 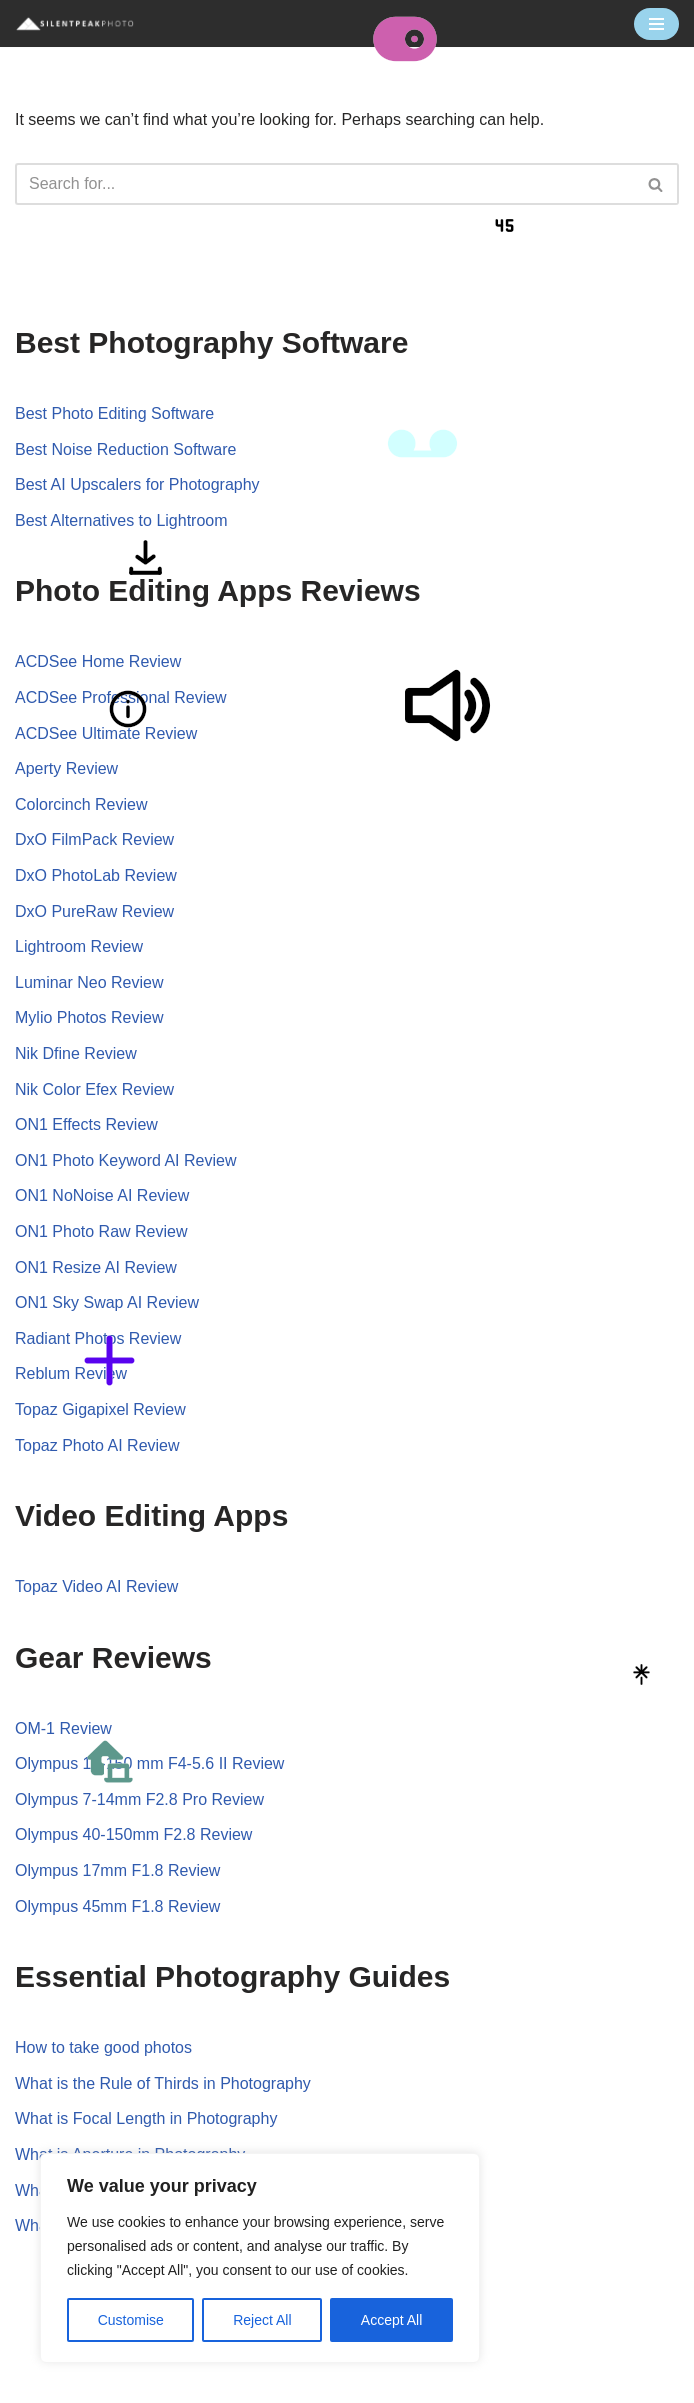 What do you see at coordinates (145, 558) in the screenshot?
I see `download a file or content` at bounding box center [145, 558].